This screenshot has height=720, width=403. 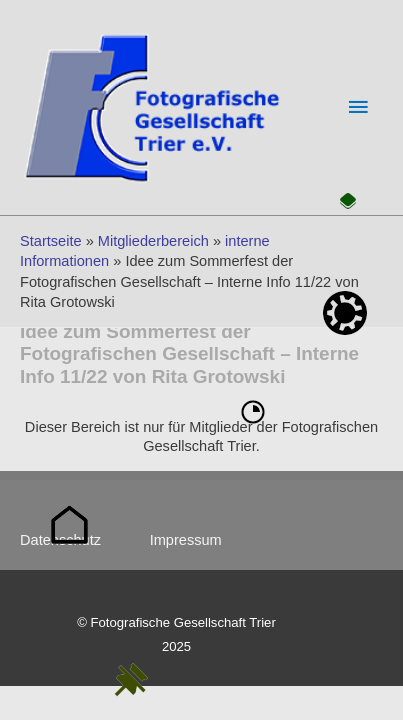 What do you see at coordinates (253, 412) in the screenshot?
I see `indicates 25% progress or completion` at bounding box center [253, 412].